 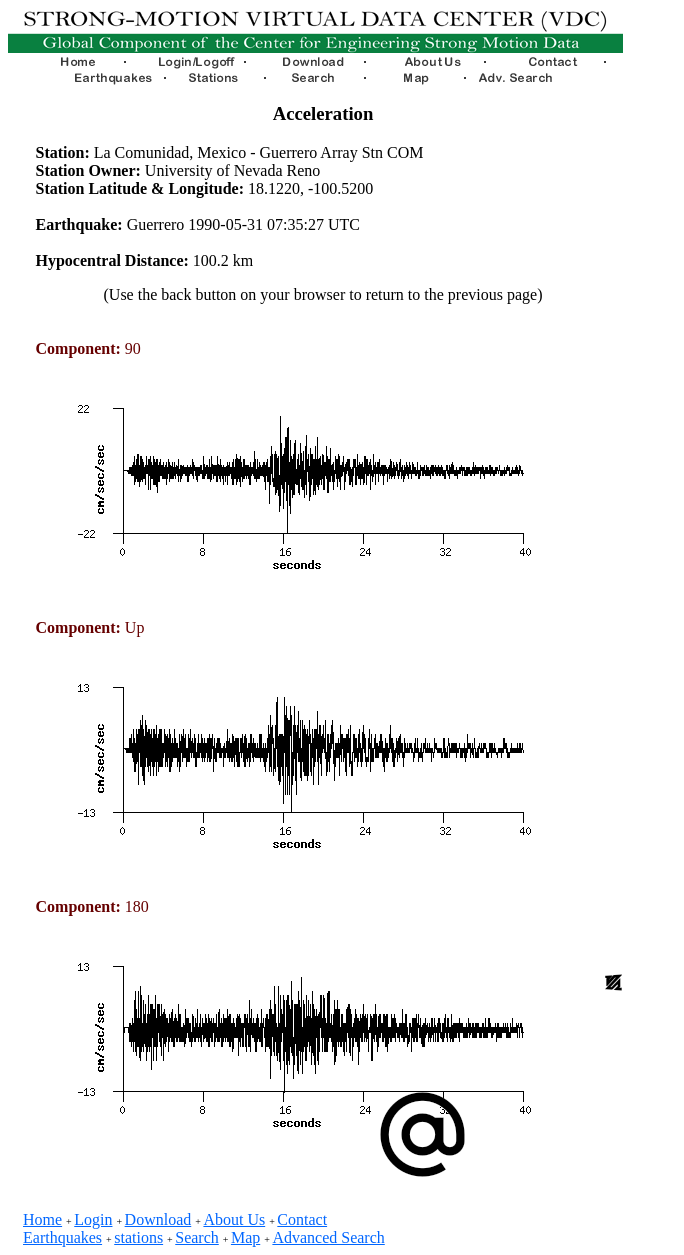 What do you see at coordinates (422, 1134) in the screenshot?
I see `compose a new email` at bounding box center [422, 1134].